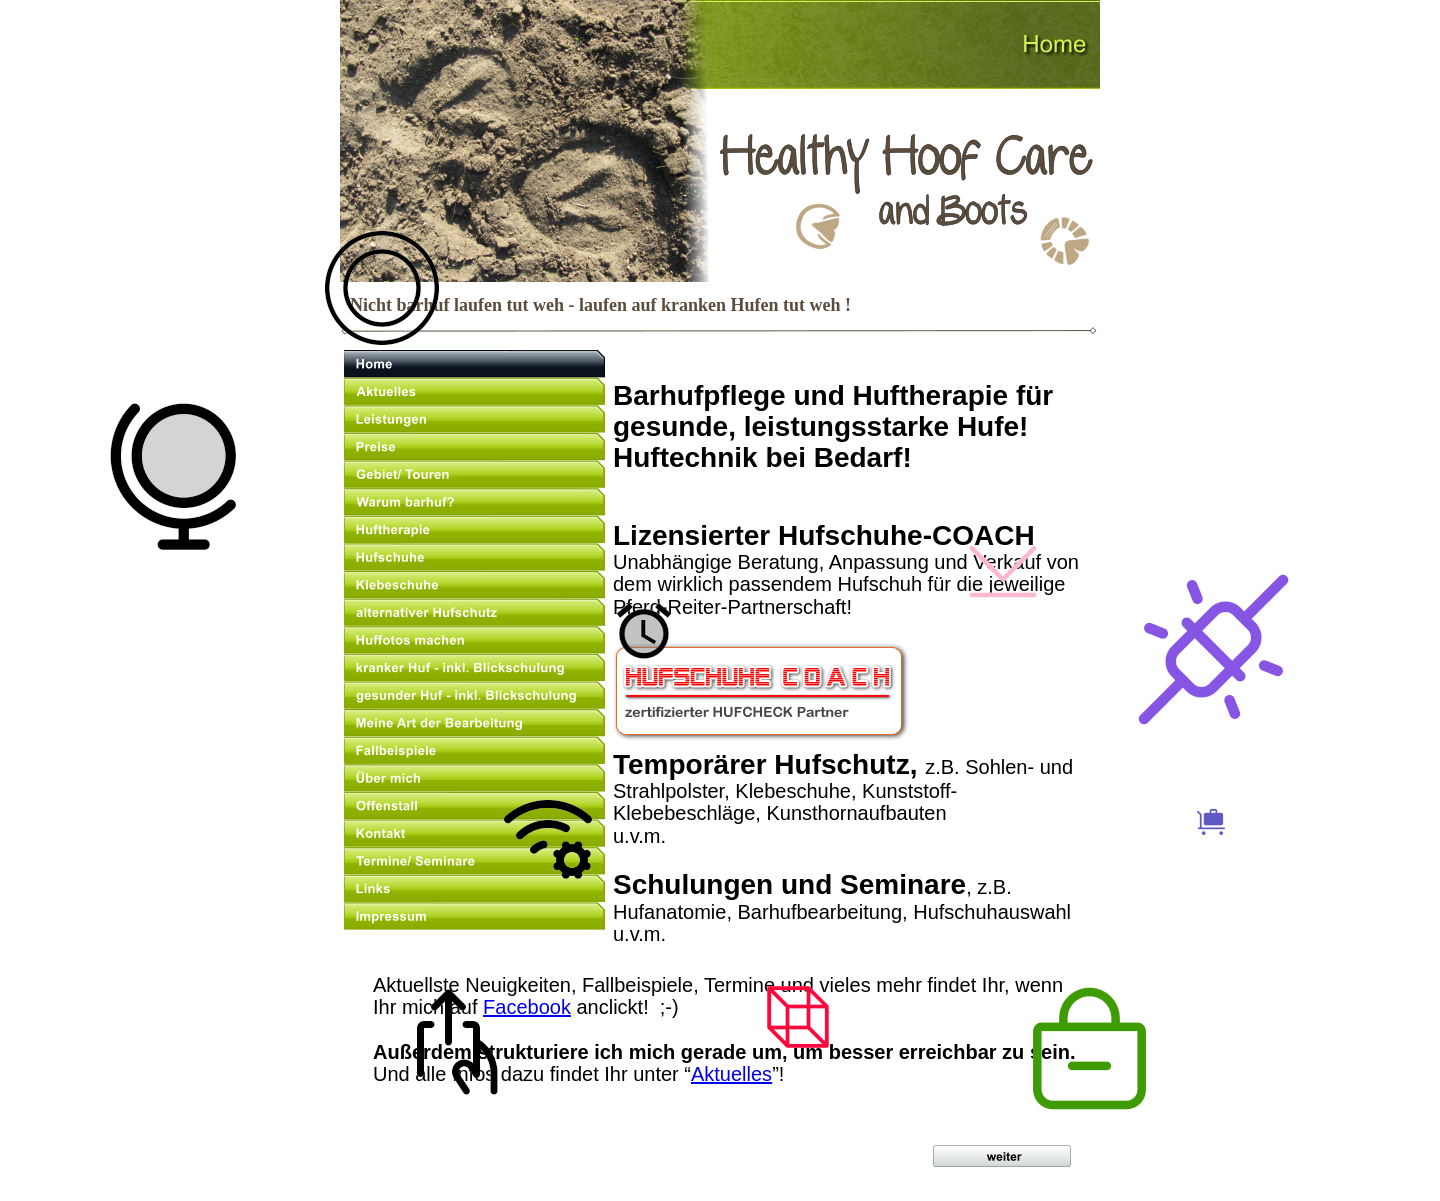  What do you see at coordinates (178, 471) in the screenshot?
I see `access global or international settings` at bounding box center [178, 471].